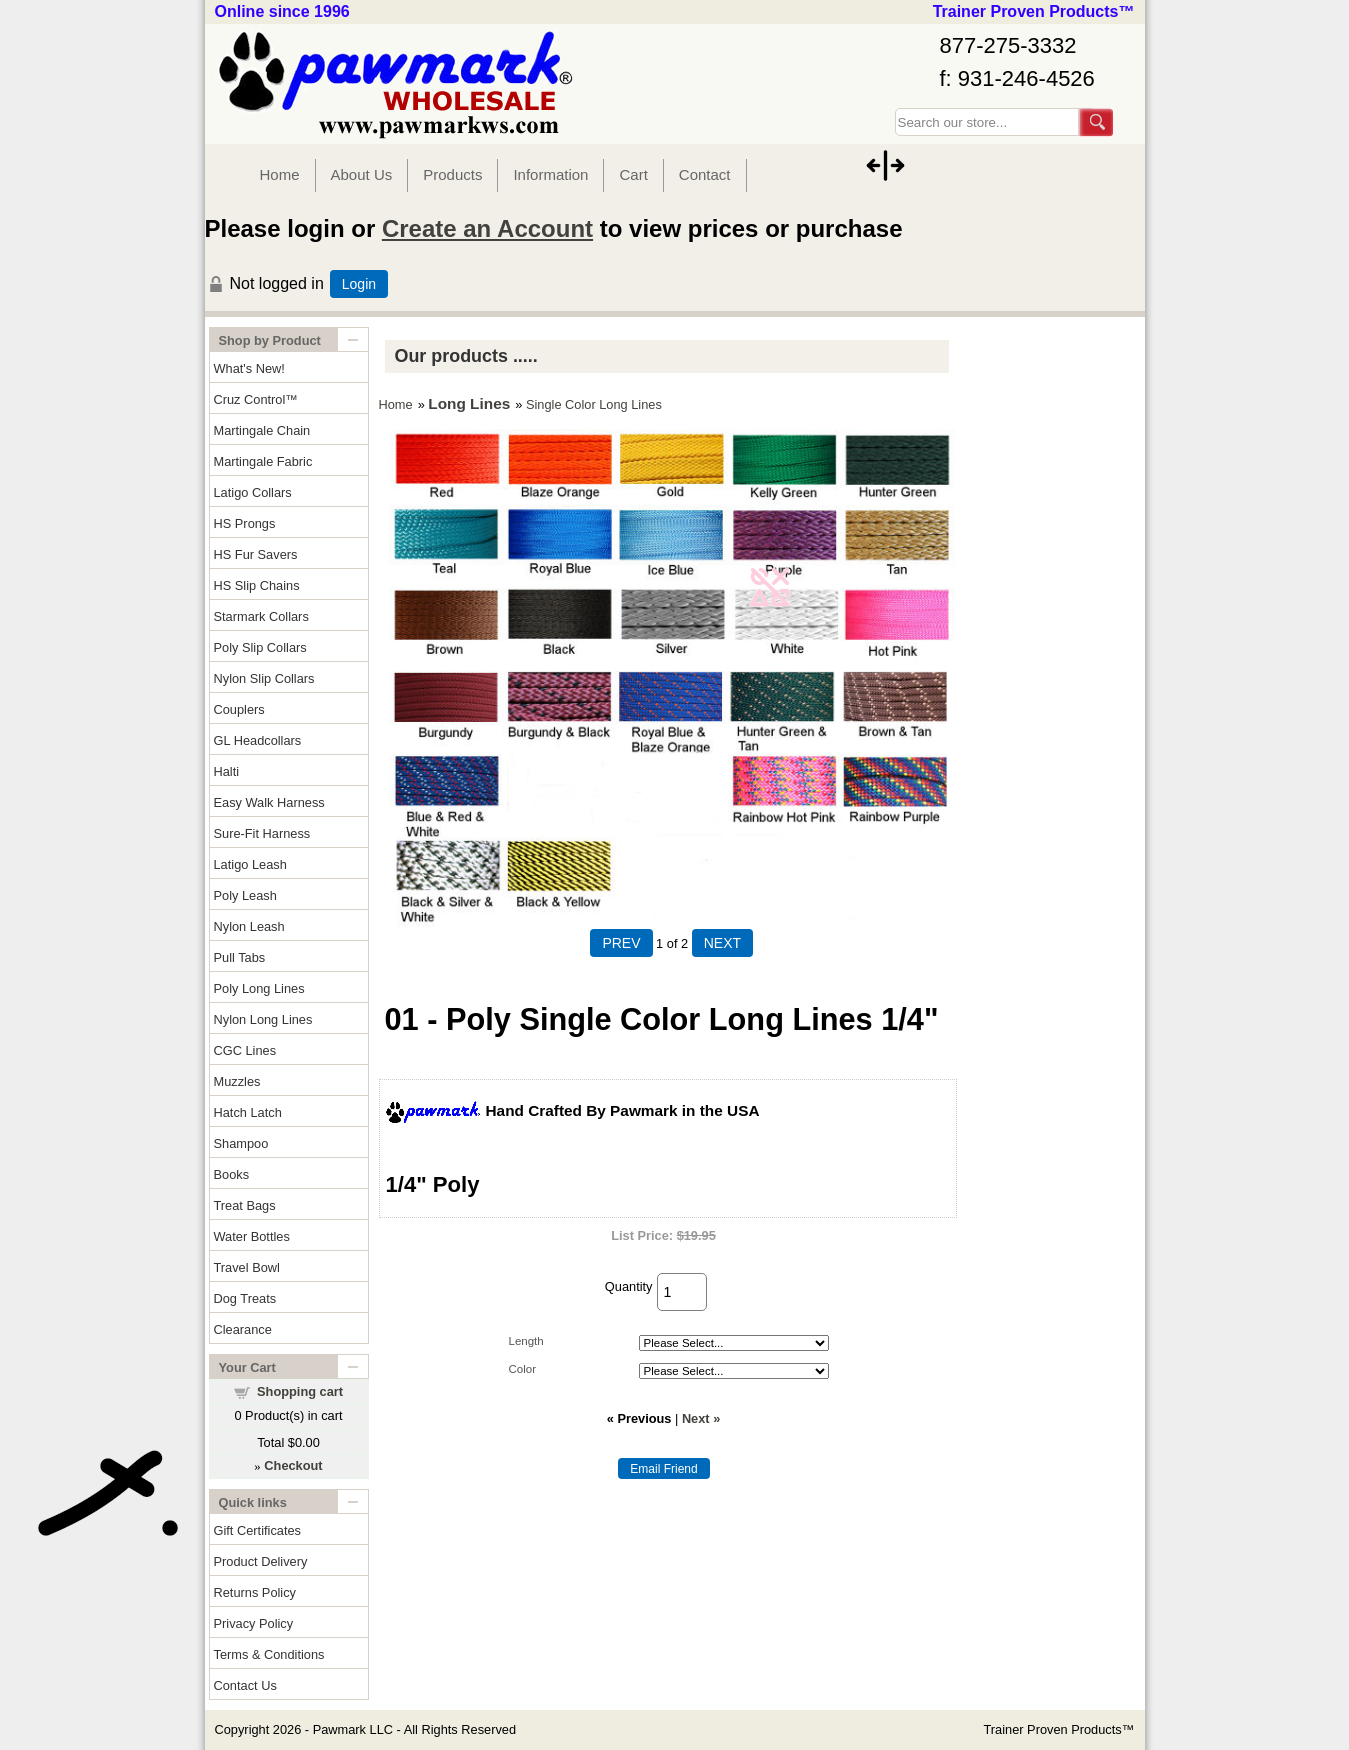 This screenshot has width=1349, height=1750. I want to click on indicates maldivian rufiyaa currency, so click(108, 1497).